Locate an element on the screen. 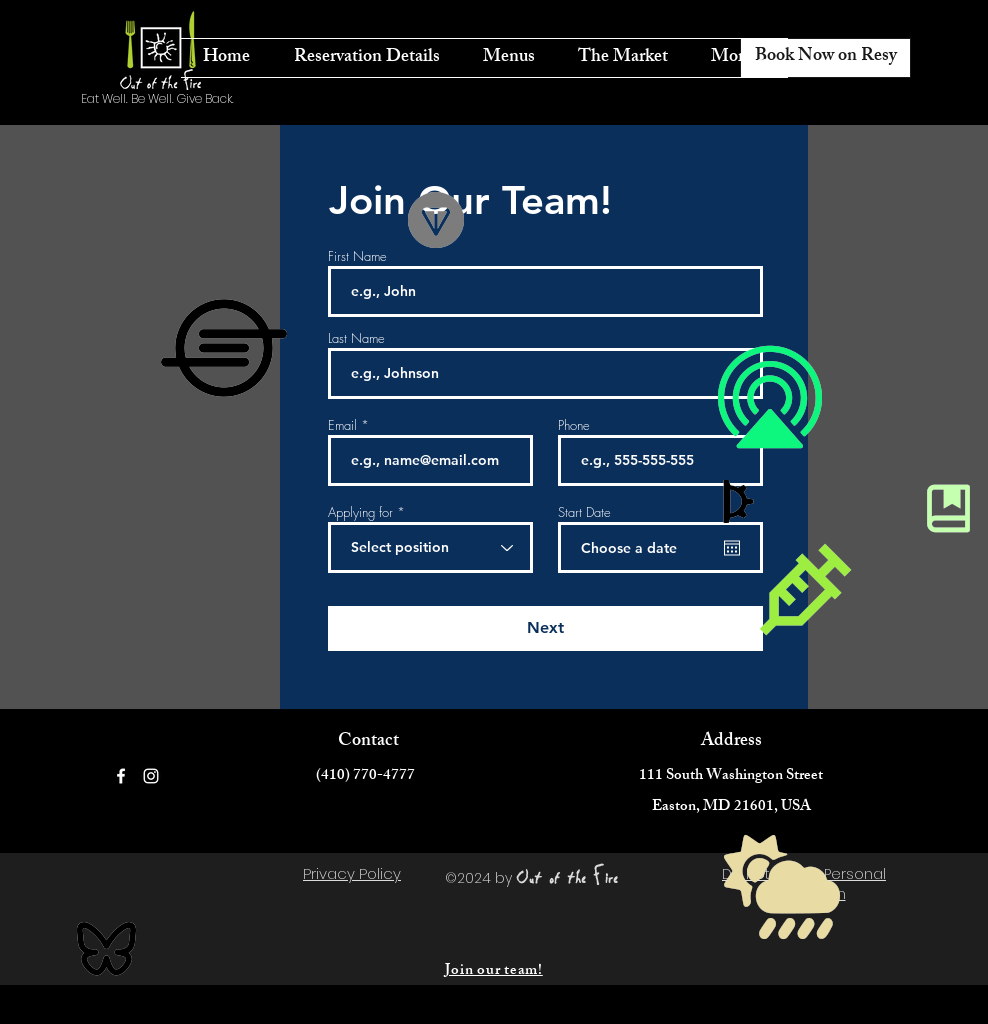  ioxhost web hosting service logo is located at coordinates (224, 348).